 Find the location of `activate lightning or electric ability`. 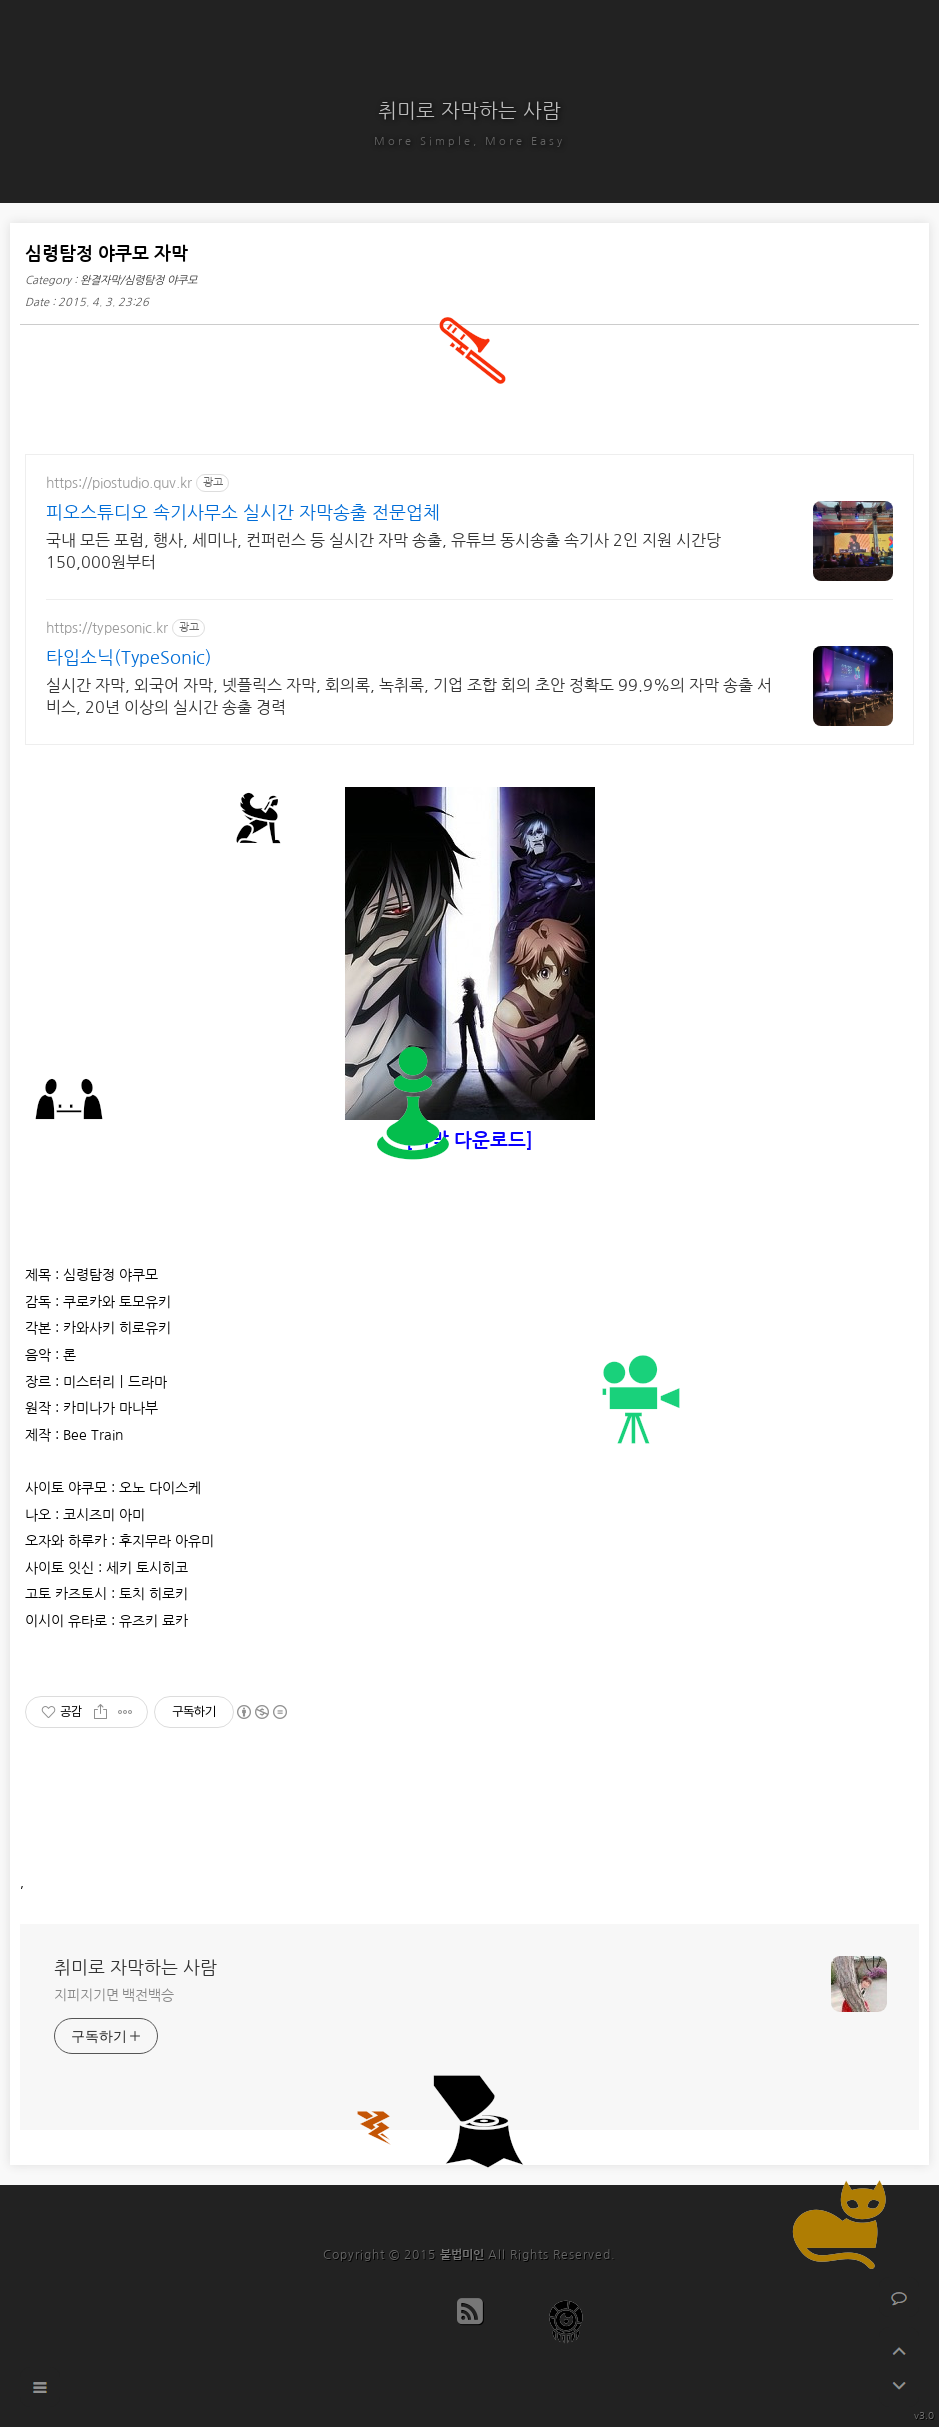

activate lightning or electric ability is located at coordinates (374, 2128).